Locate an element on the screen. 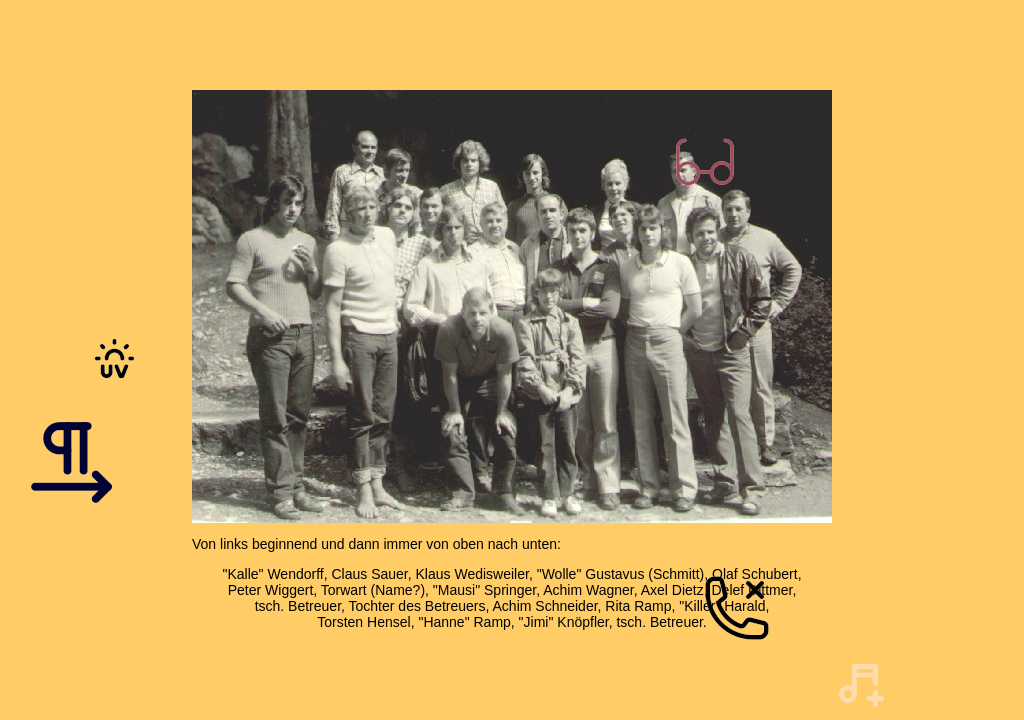  move paragraph to the right is located at coordinates (71, 462).